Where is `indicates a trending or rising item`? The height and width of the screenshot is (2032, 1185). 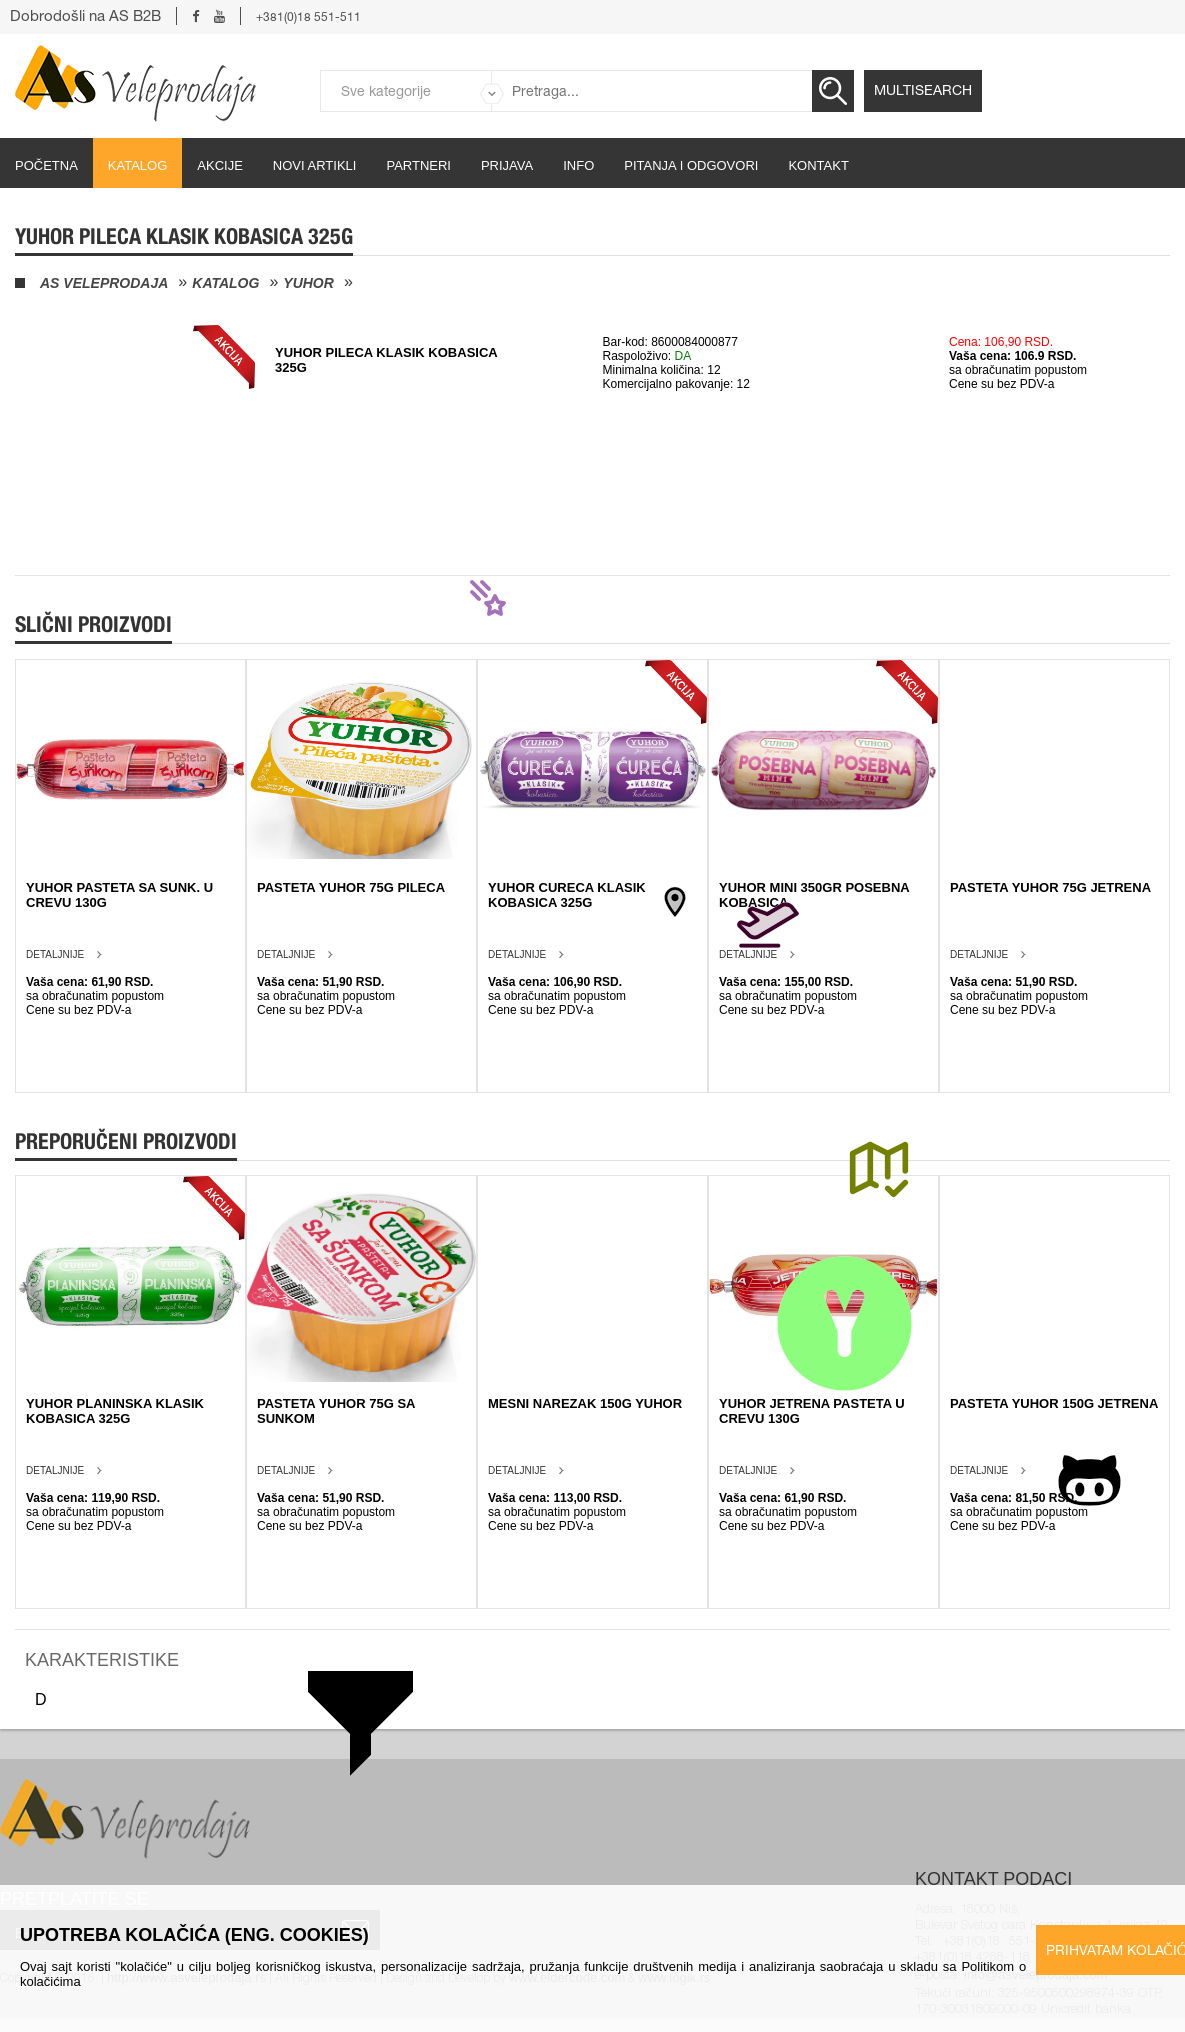
indicates a trending or rising item is located at coordinates (488, 598).